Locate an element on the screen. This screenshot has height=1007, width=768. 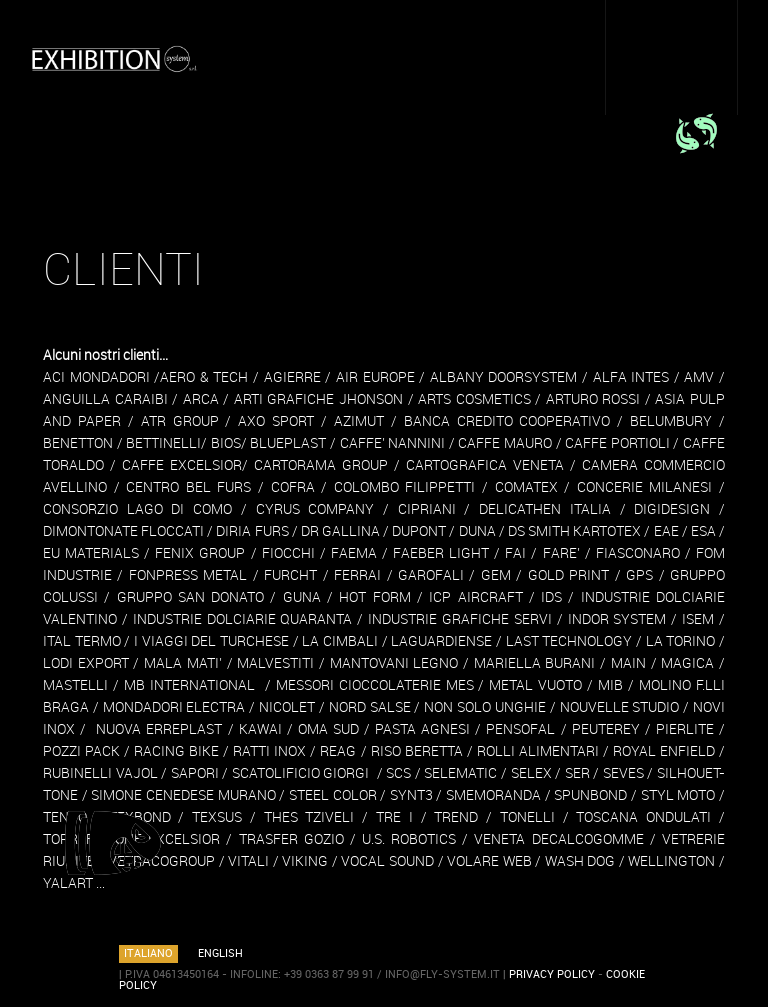
indicates a cycling or refresh process in a fishing game is located at coordinates (696, 133).